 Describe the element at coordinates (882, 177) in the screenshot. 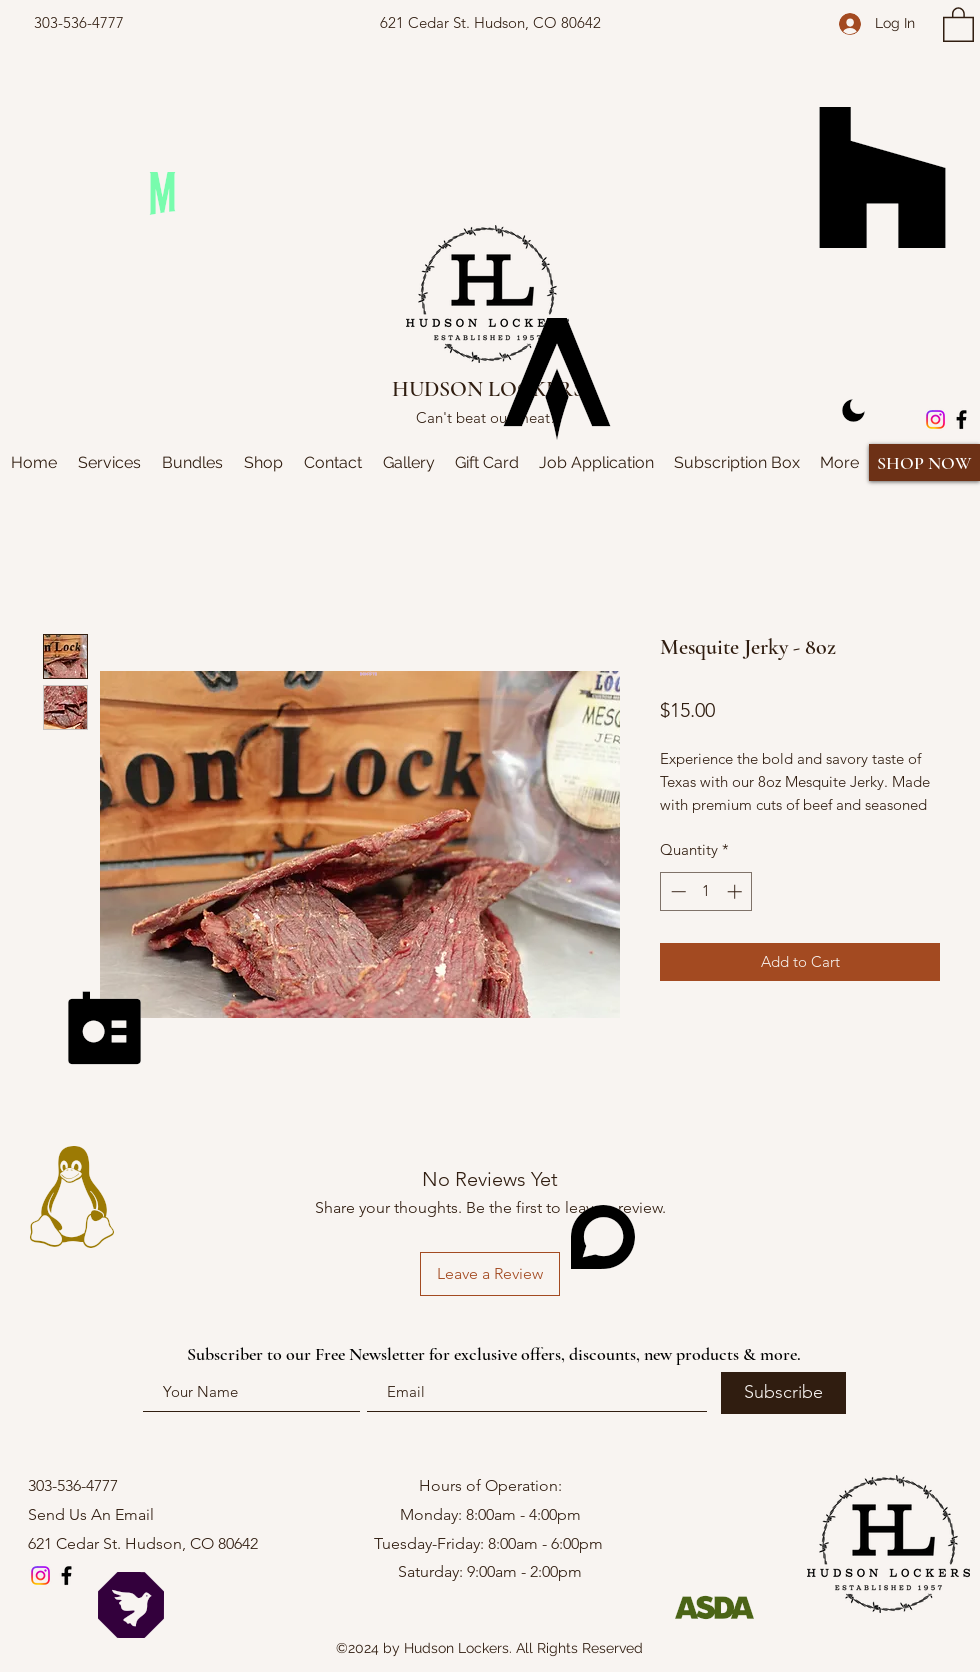

I see `open the houzz app for home design and renovation` at that location.